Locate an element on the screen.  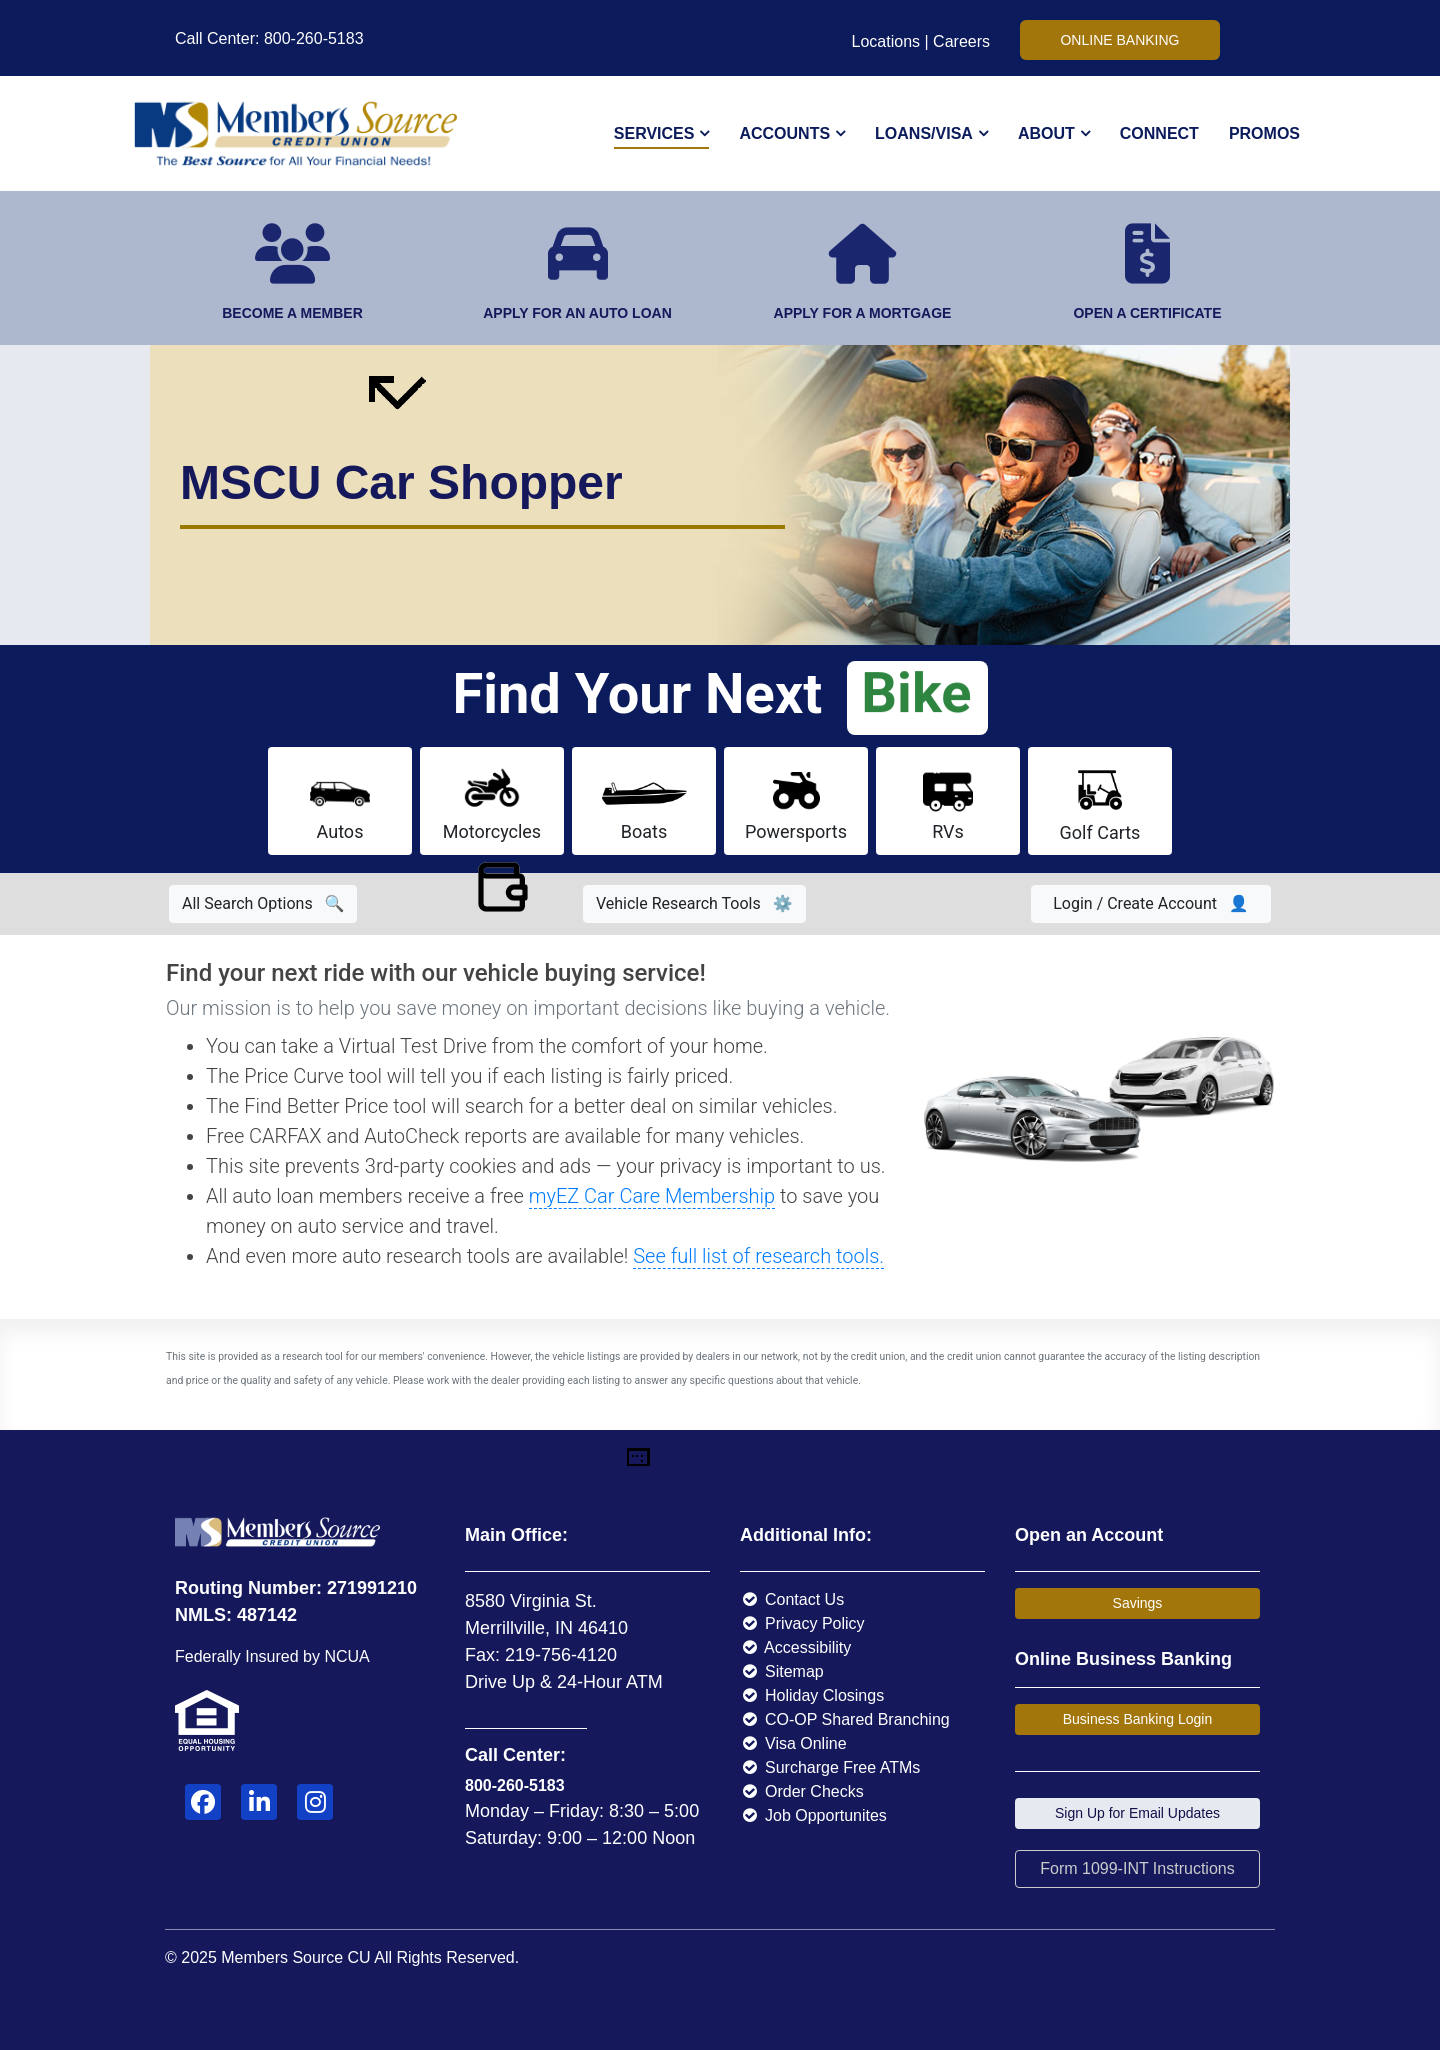
access your wallet or payment methods is located at coordinates (503, 887).